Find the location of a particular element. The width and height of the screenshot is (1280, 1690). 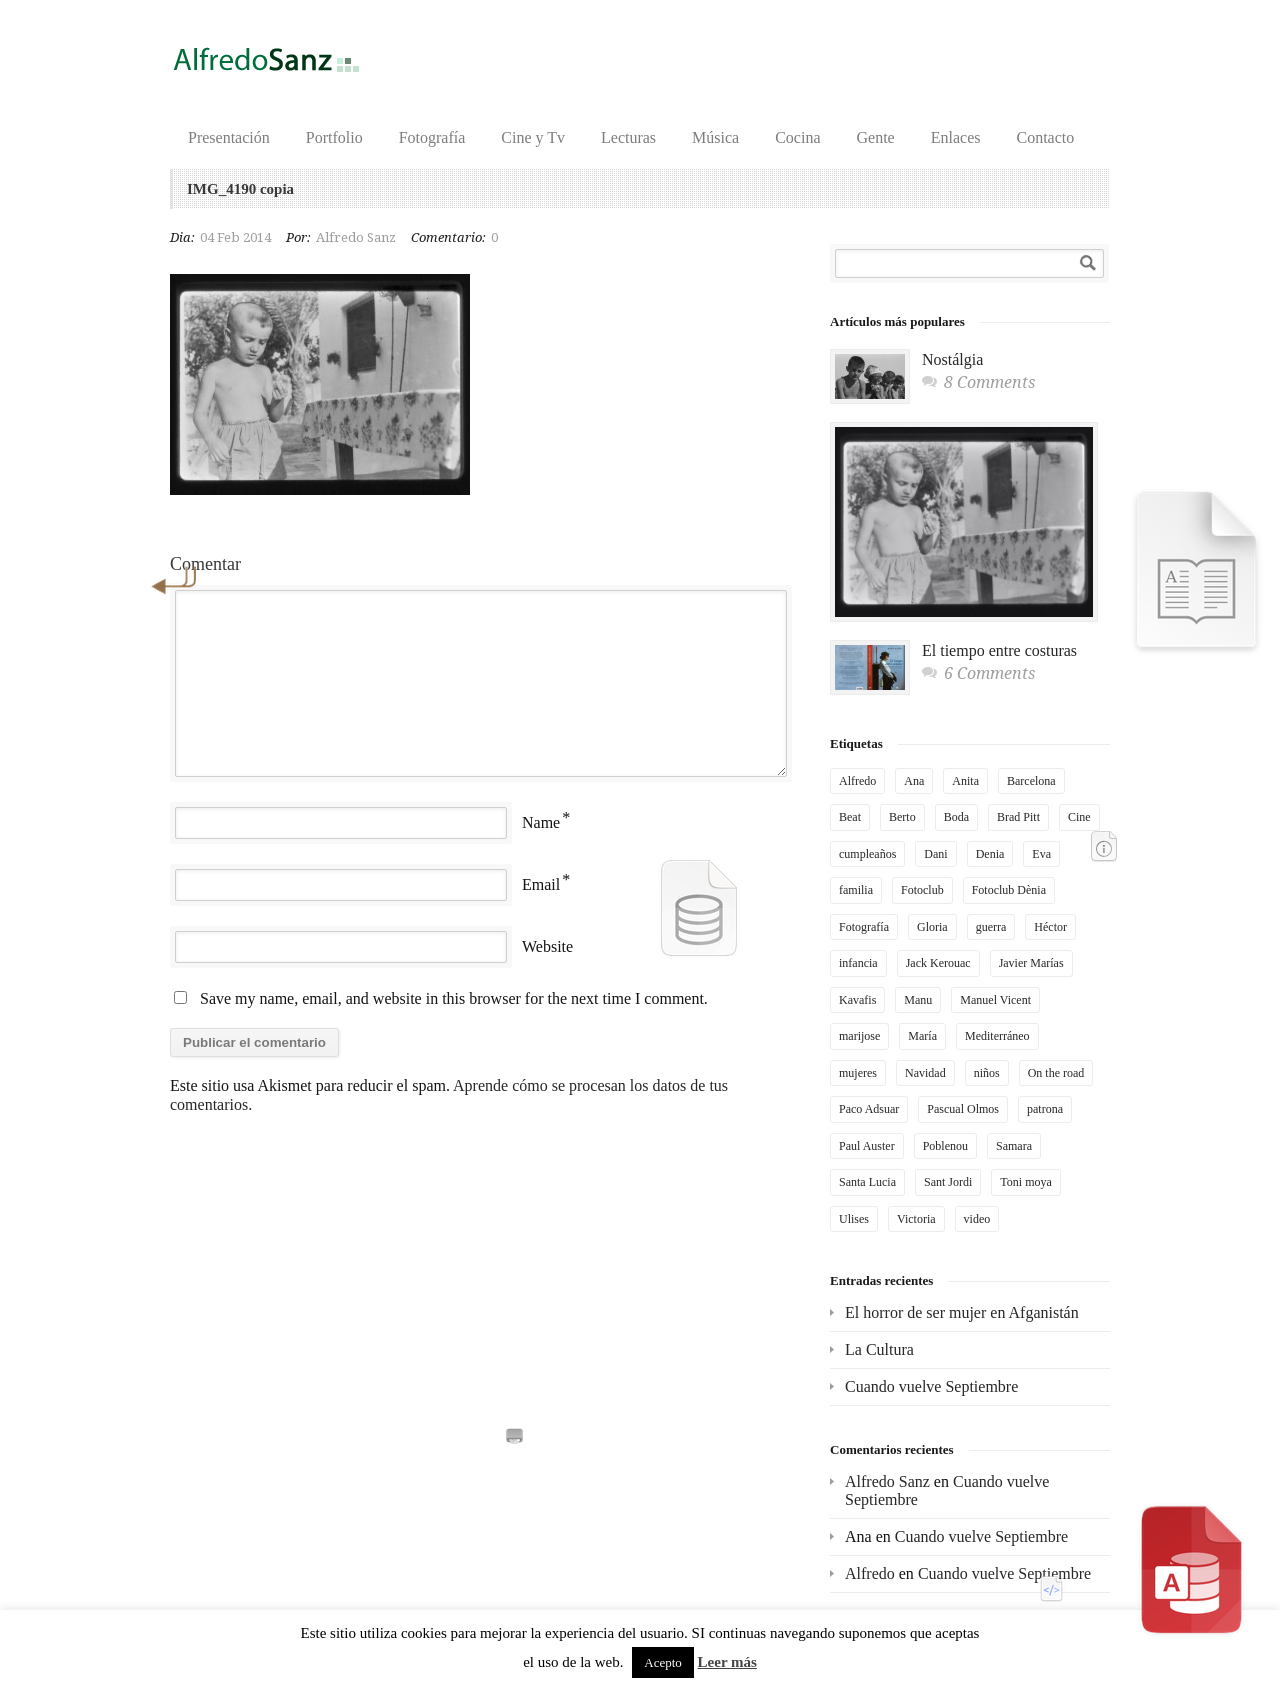

a mobipocket ebook file is located at coordinates (1196, 572).